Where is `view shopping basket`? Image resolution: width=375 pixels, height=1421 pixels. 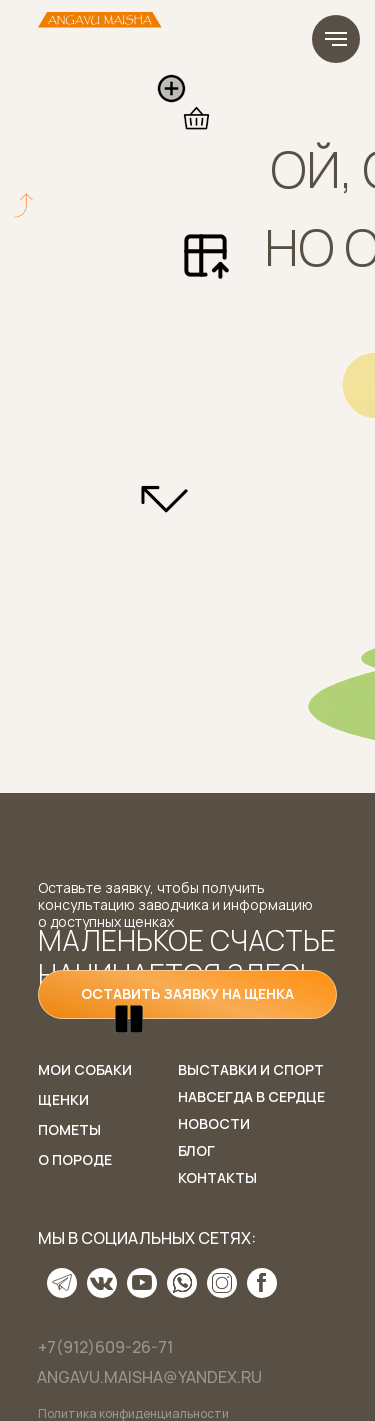
view shopping basket is located at coordinates (196, 119).